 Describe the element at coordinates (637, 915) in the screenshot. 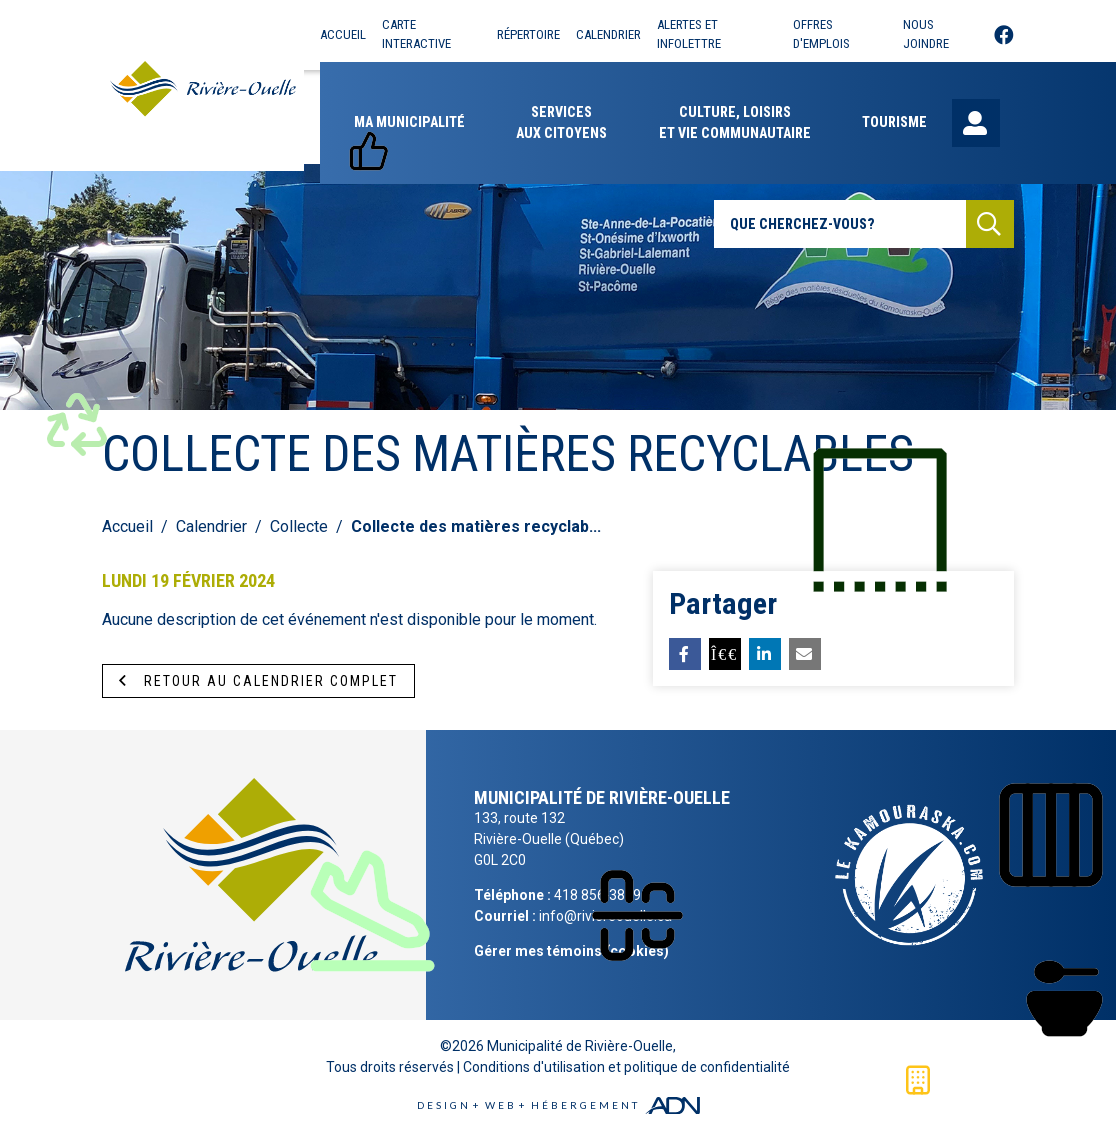

I see `align selected objects to horizontal center` at that location.